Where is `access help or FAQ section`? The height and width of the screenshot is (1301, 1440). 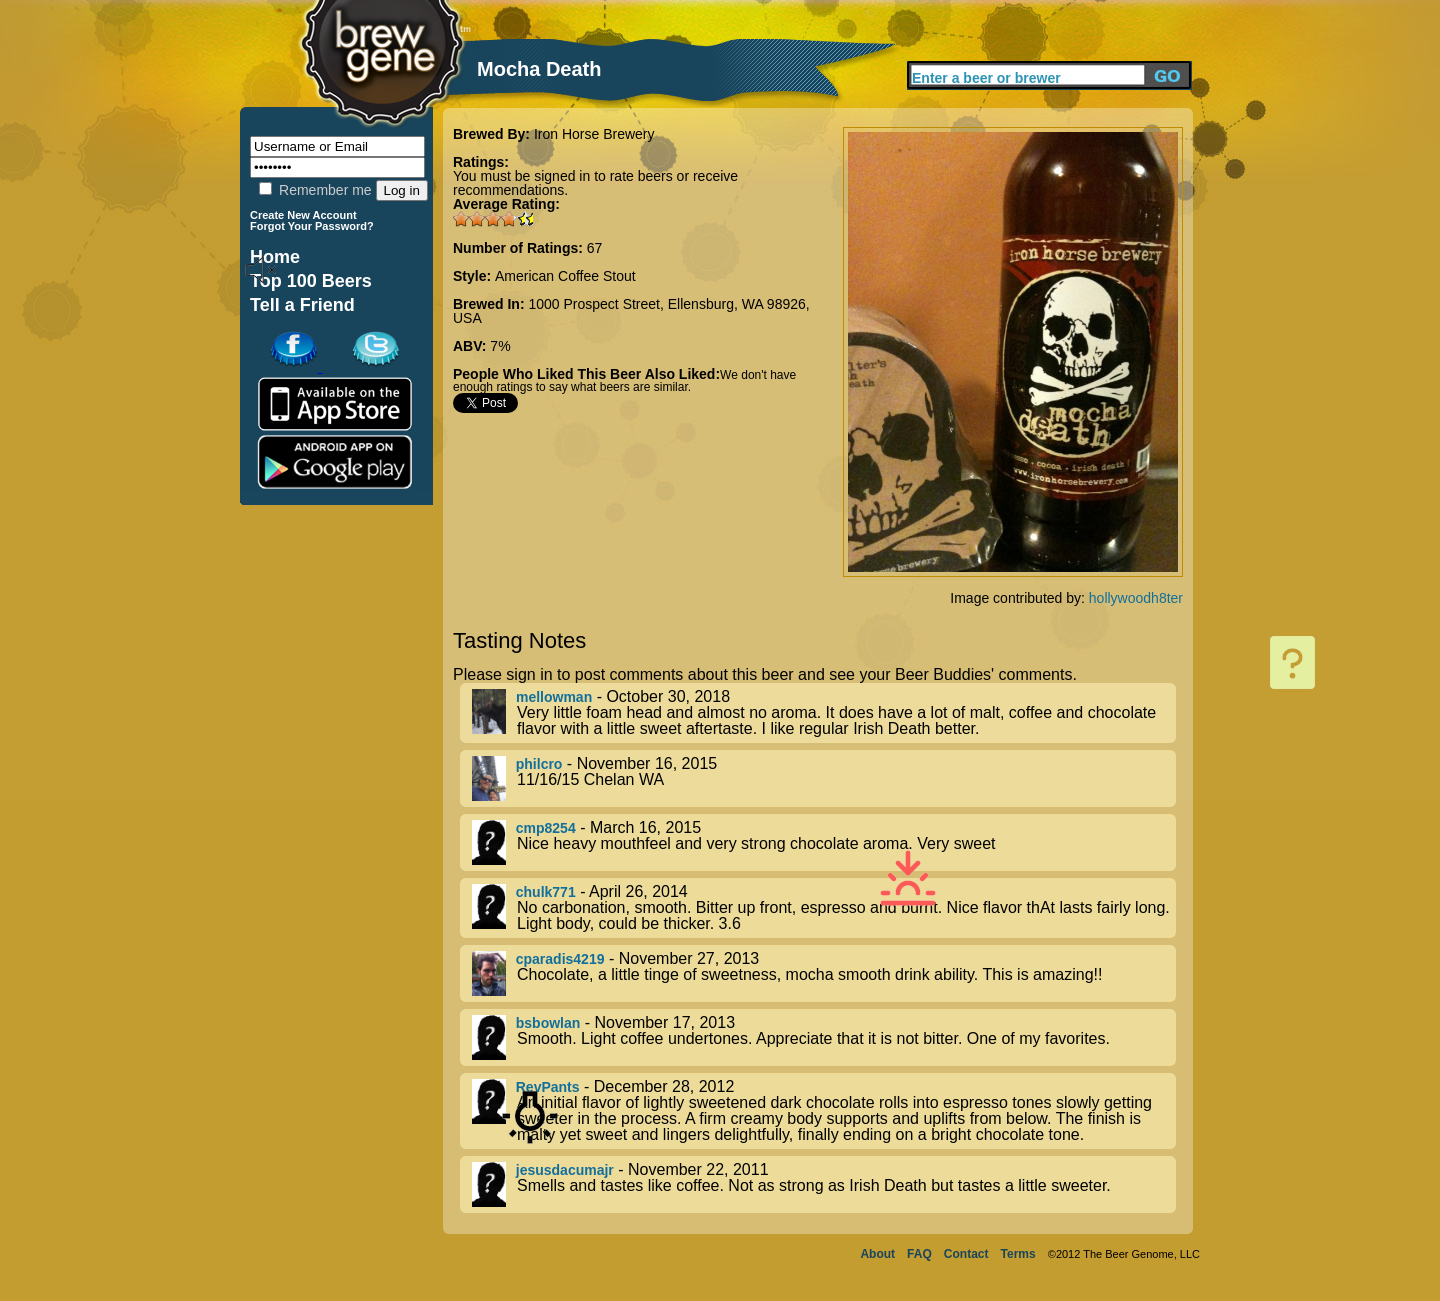
access help or FAQ section is located at coordinates (1292, 662).